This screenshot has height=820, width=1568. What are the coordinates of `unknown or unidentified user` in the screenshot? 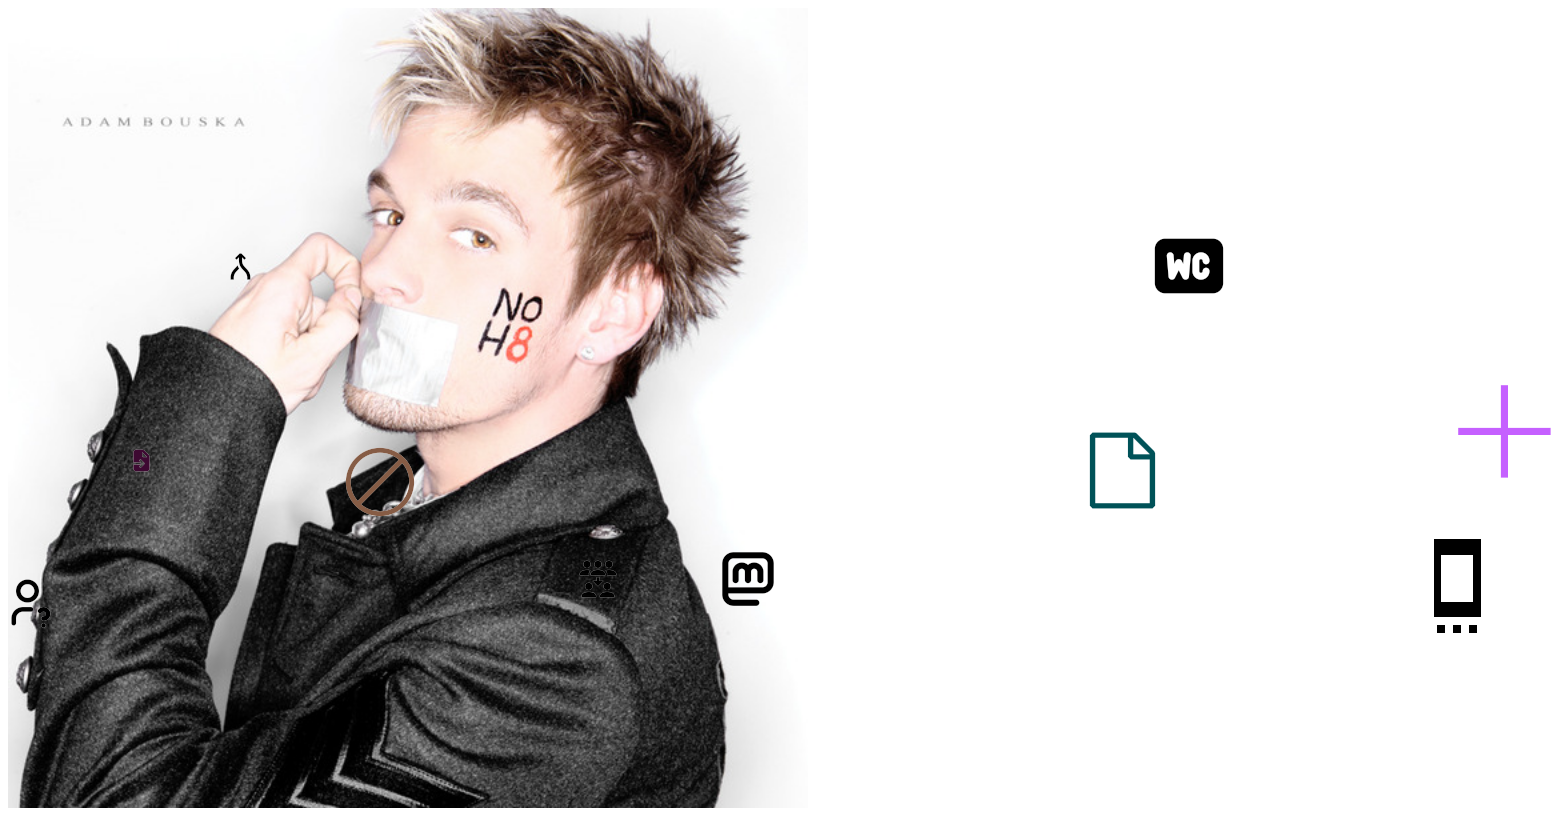 It's located at (27, 602).